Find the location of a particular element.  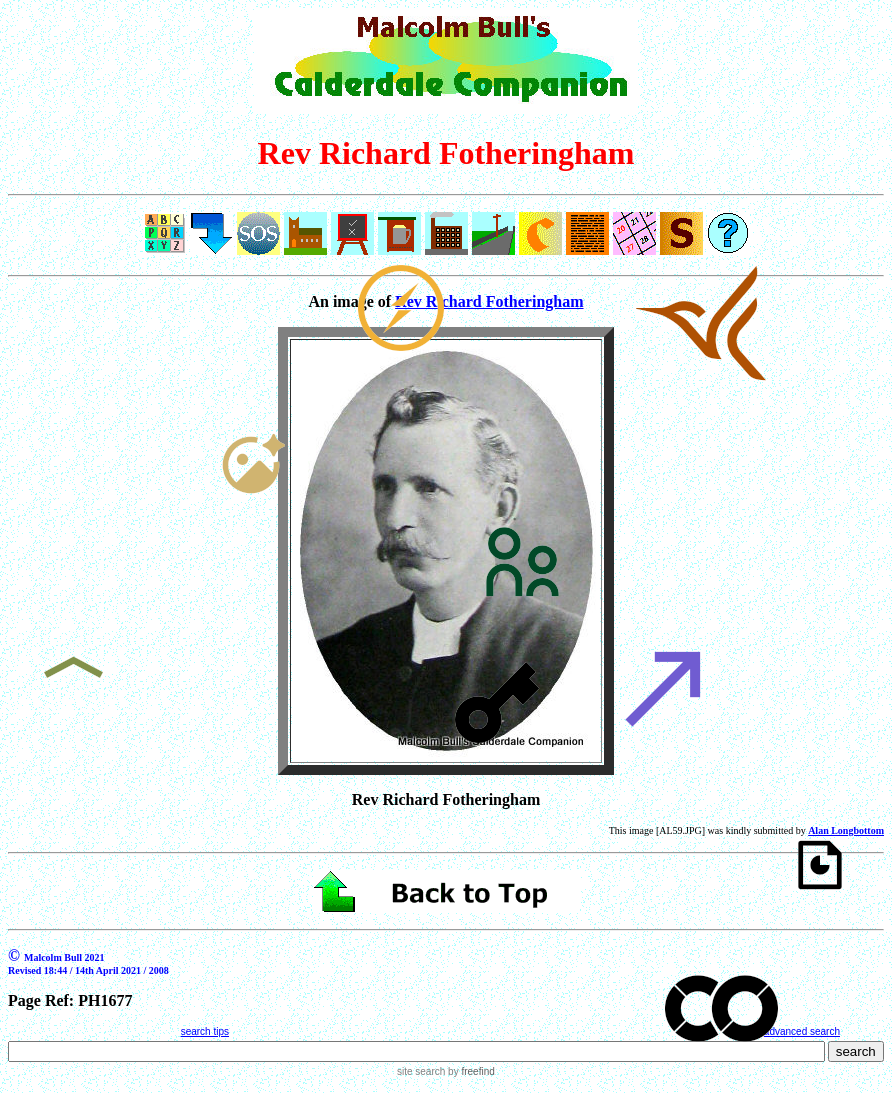

view document with chart data is located at coordinates (820, 865).